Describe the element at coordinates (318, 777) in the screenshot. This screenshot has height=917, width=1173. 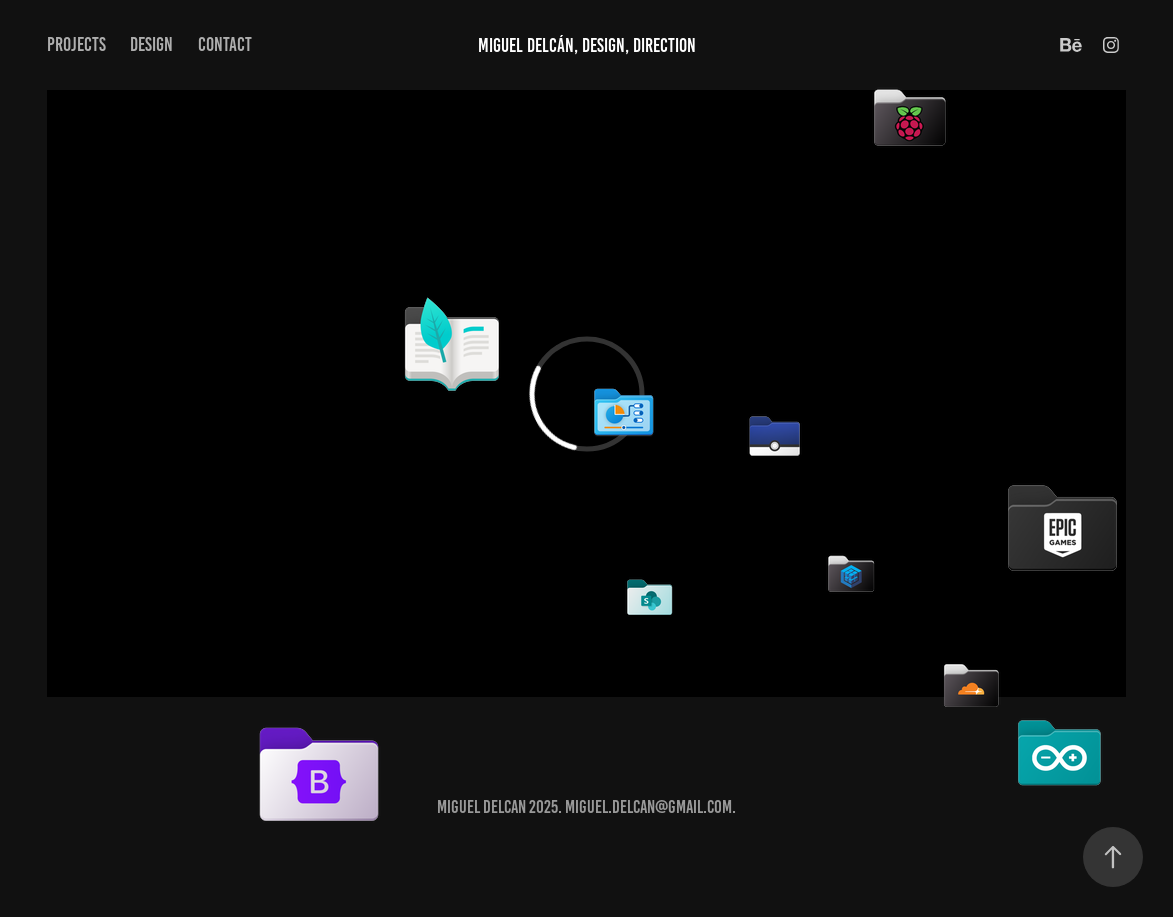
I see `open bootstrap framework project folder` at that location.